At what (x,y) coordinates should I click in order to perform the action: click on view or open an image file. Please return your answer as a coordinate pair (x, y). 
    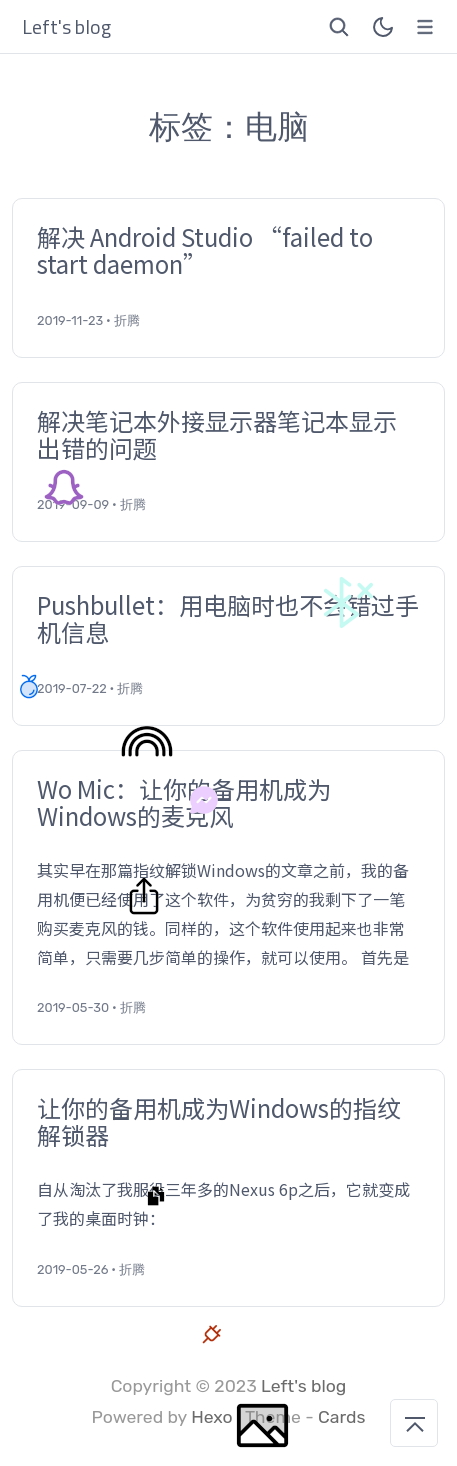
    Looking at the image, I should click on (262, 1425).